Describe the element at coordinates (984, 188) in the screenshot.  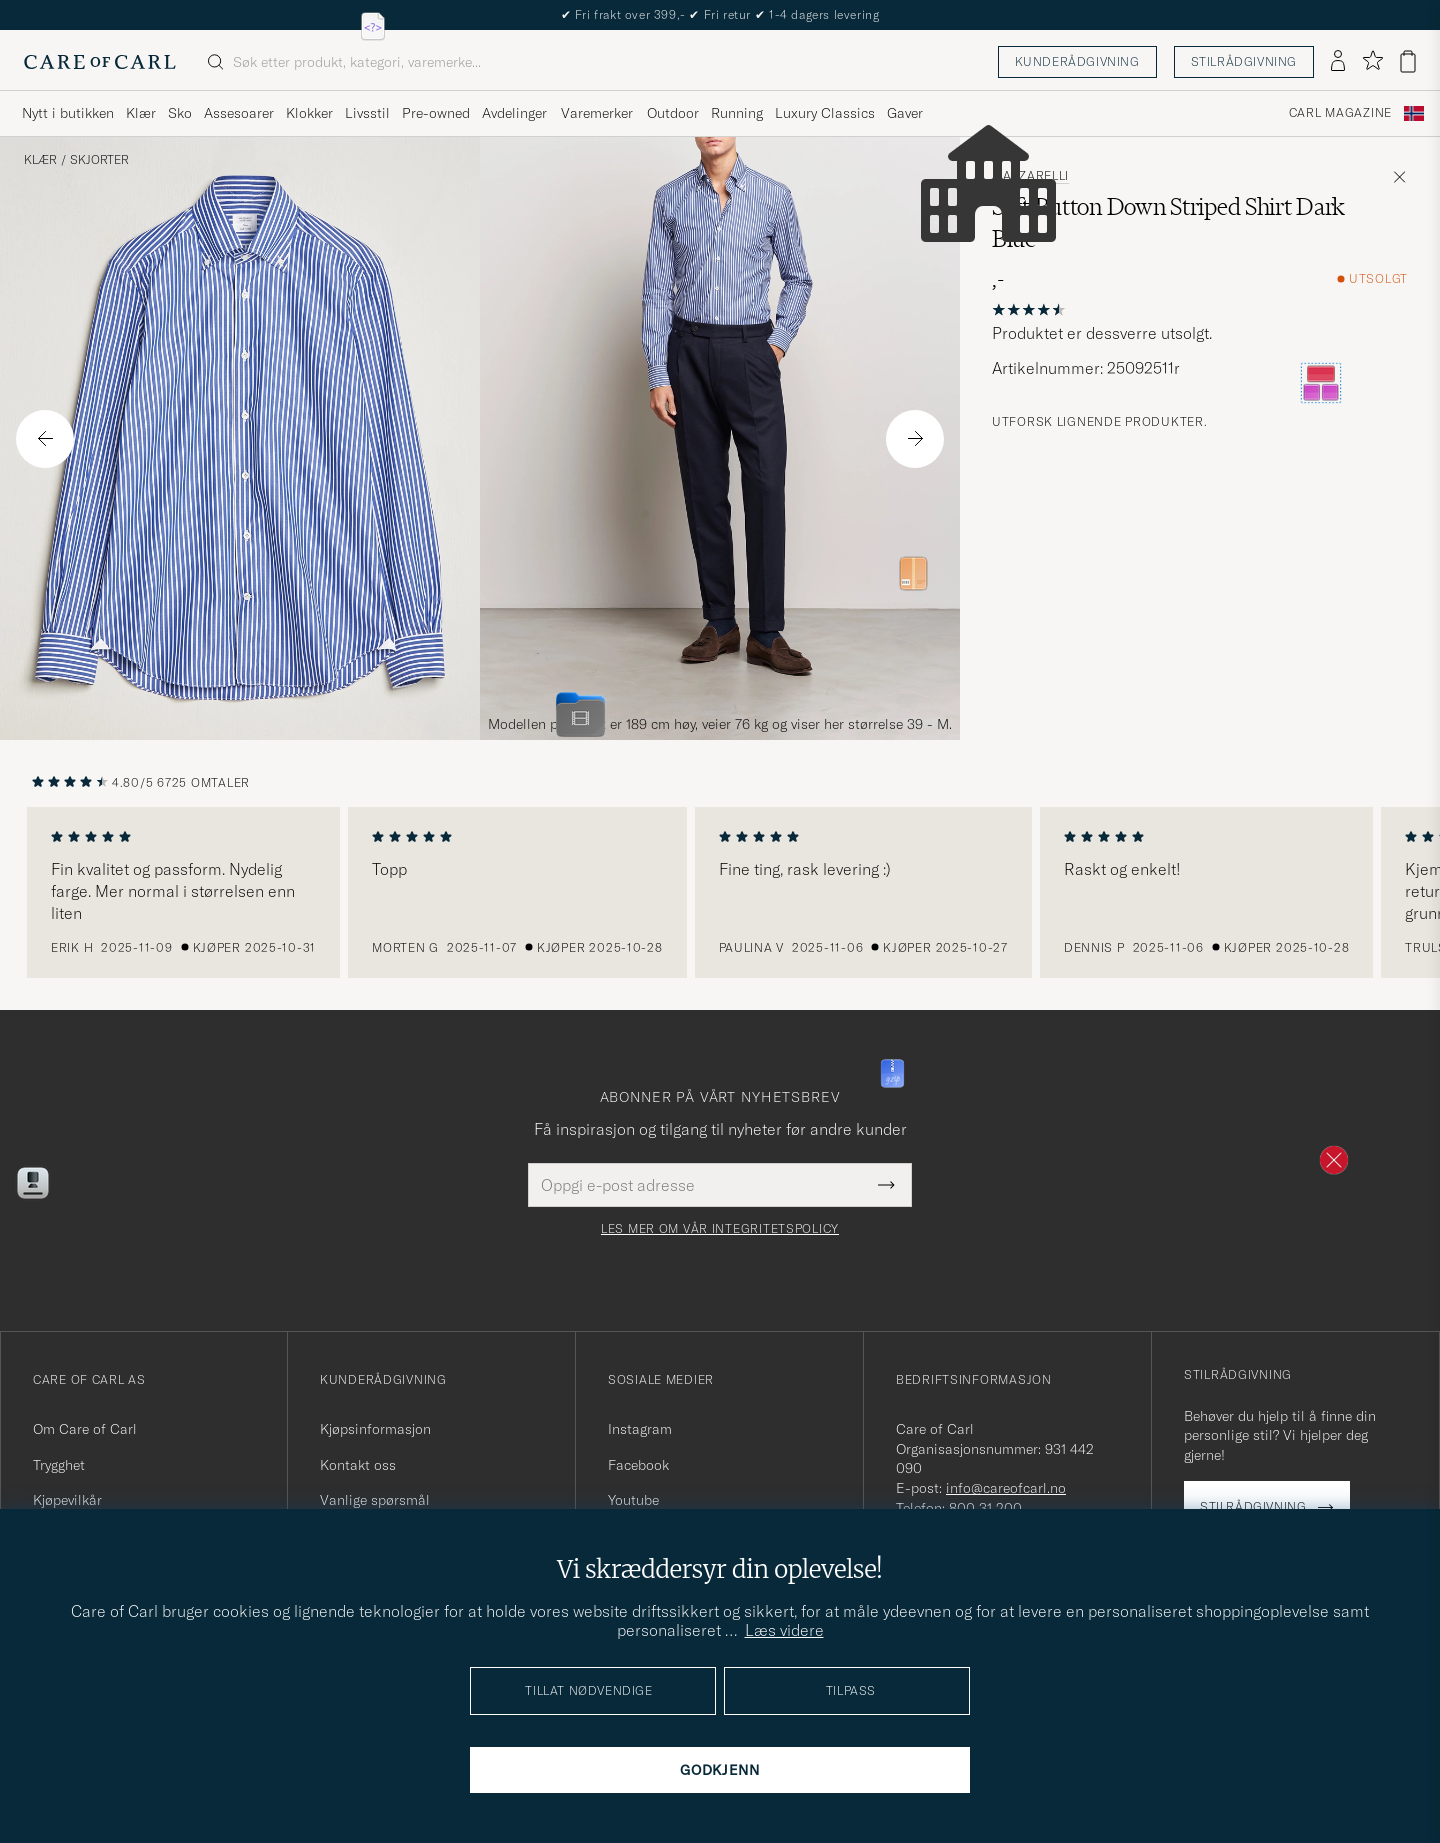
I see `access educational apps and resources` at that location.